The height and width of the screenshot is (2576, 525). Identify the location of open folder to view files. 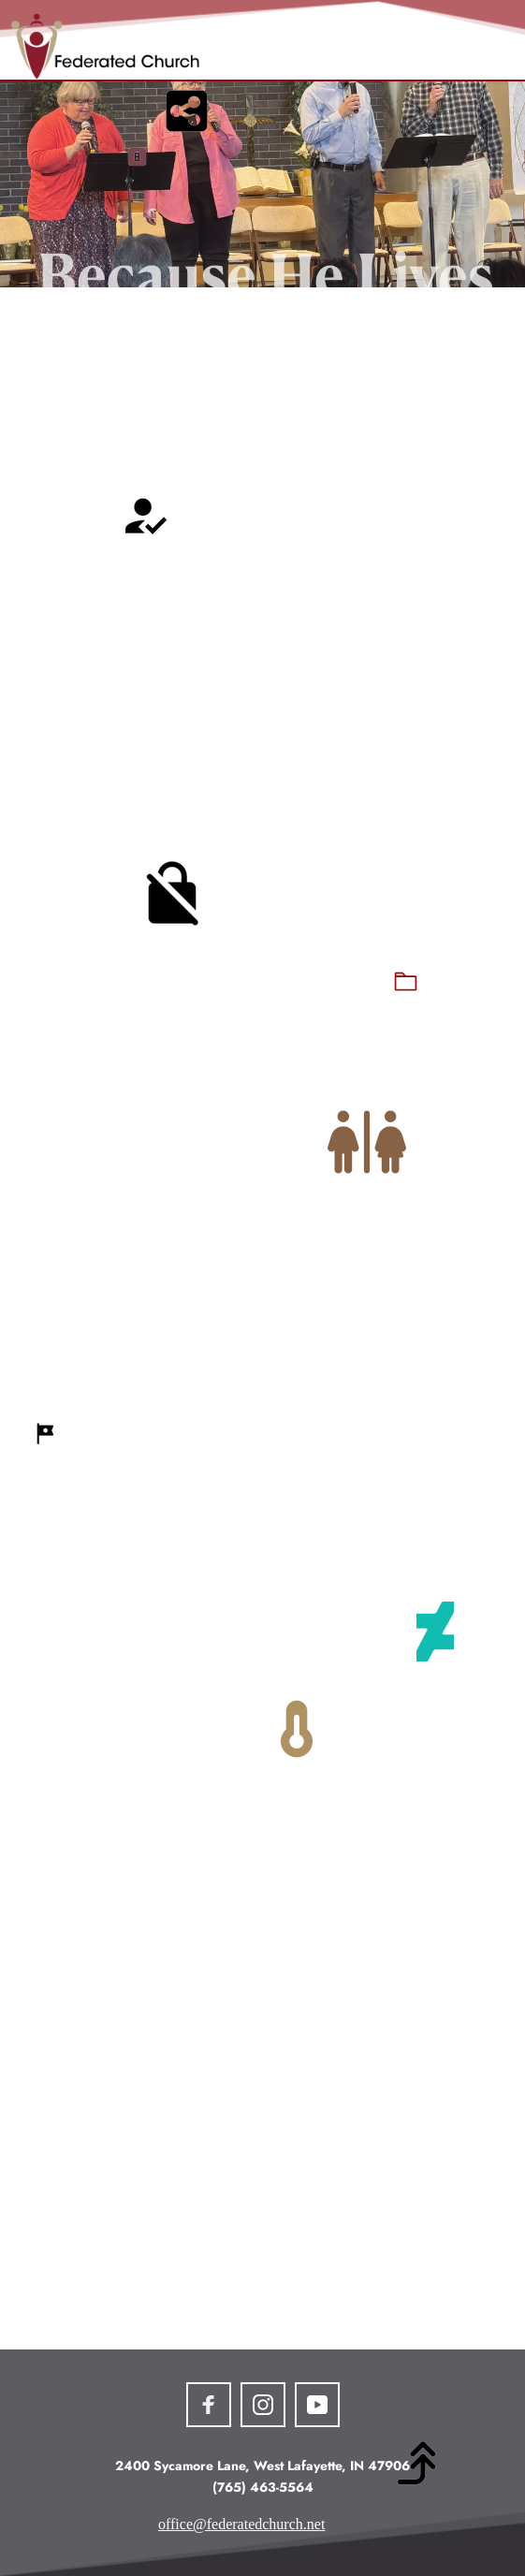
(405, 981).